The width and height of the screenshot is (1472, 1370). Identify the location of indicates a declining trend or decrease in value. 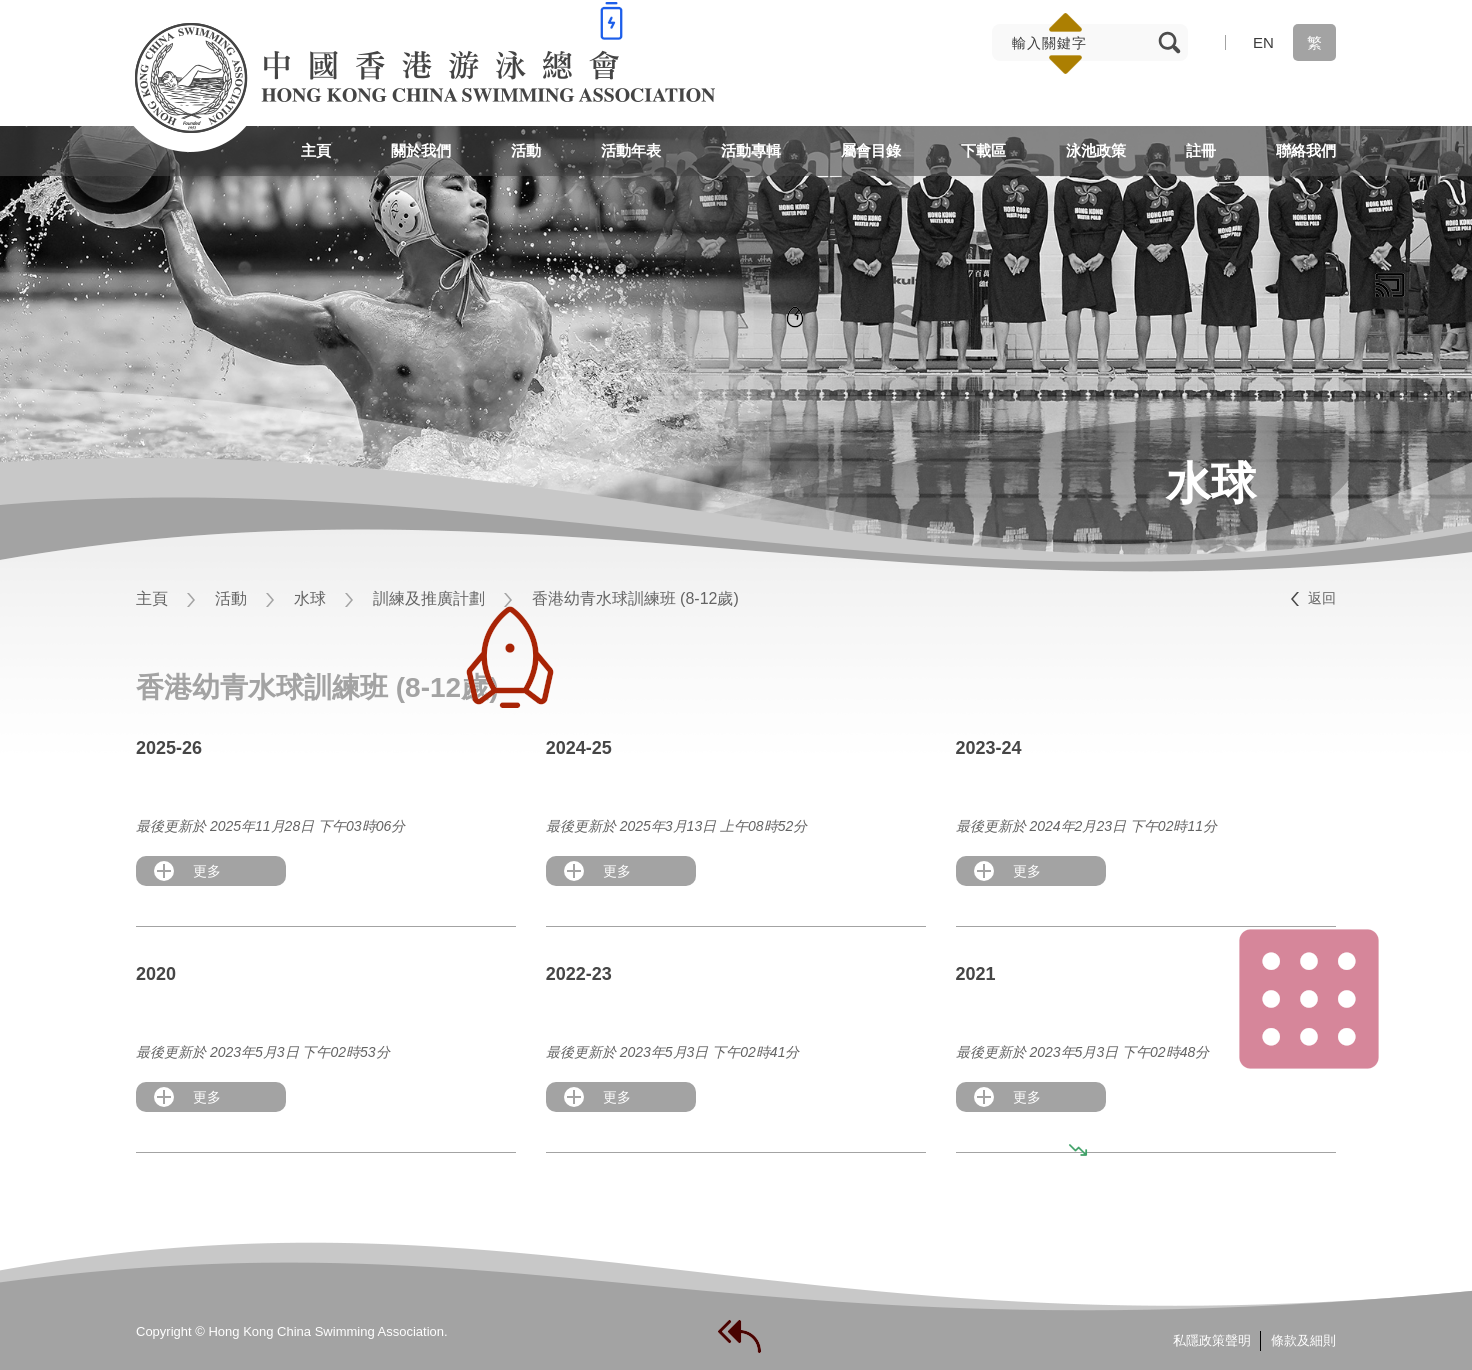
(1078, 1150).